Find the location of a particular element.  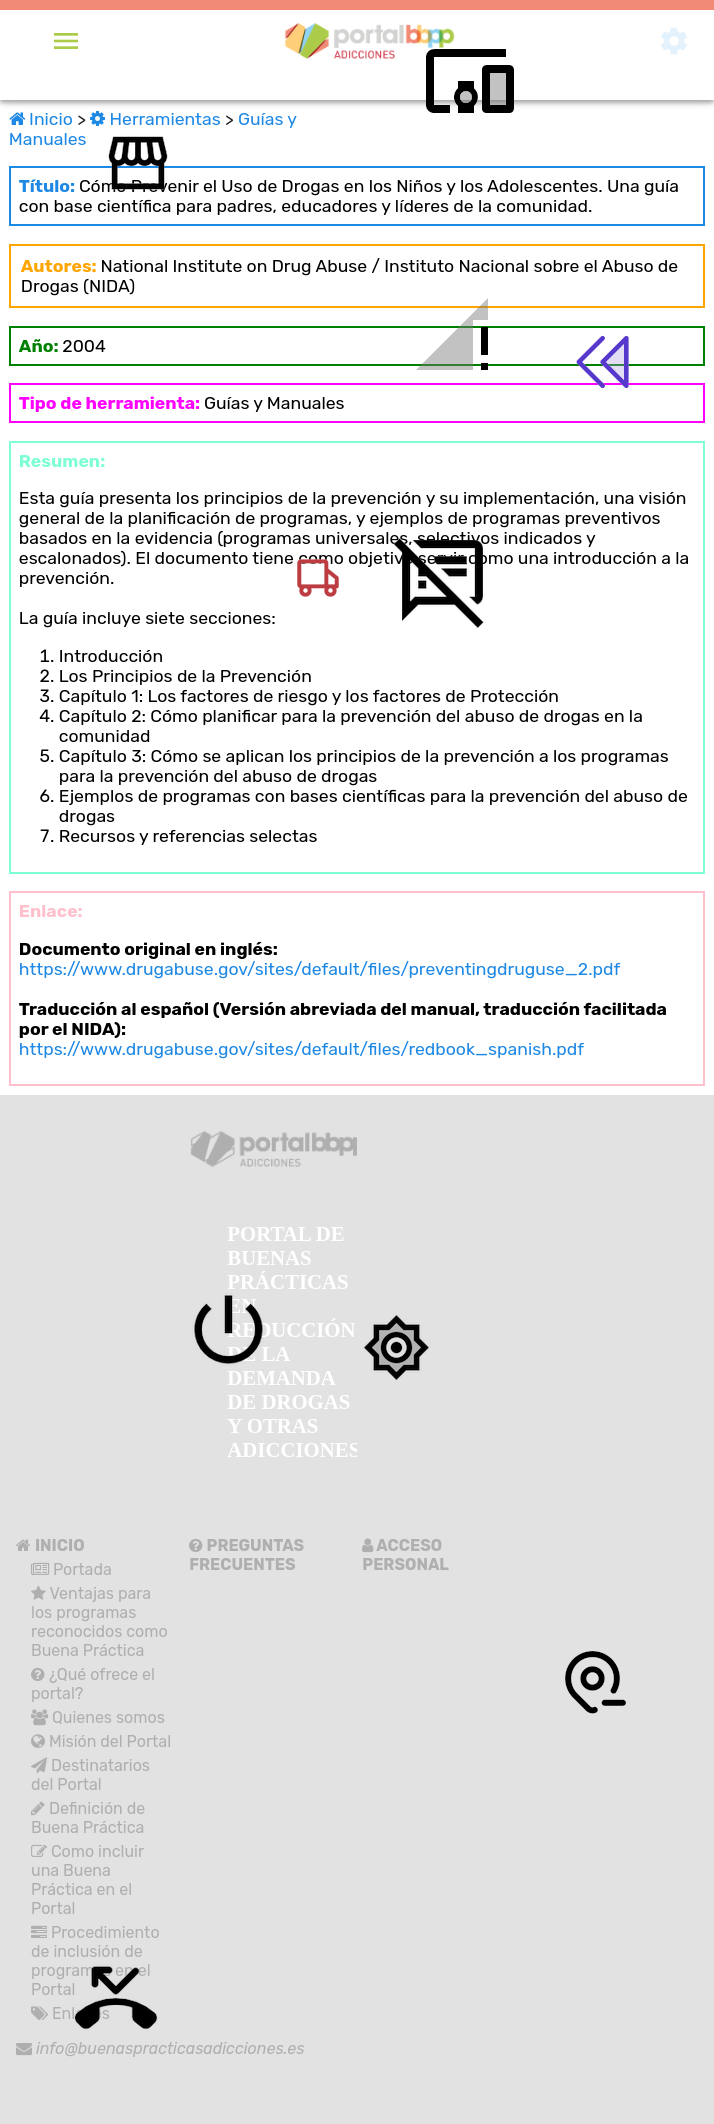

remove a location pin from the map is located at coordinates (592, 1681).